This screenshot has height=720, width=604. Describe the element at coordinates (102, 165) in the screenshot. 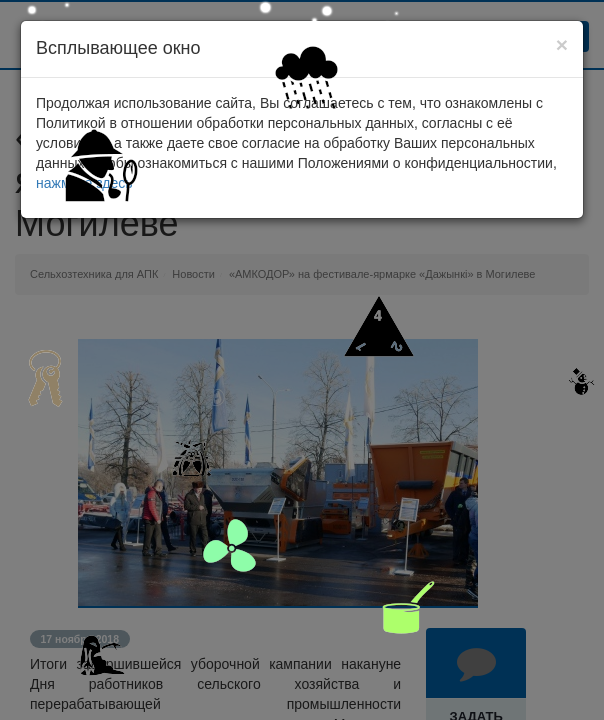

I see `search or investigate content` at that location.